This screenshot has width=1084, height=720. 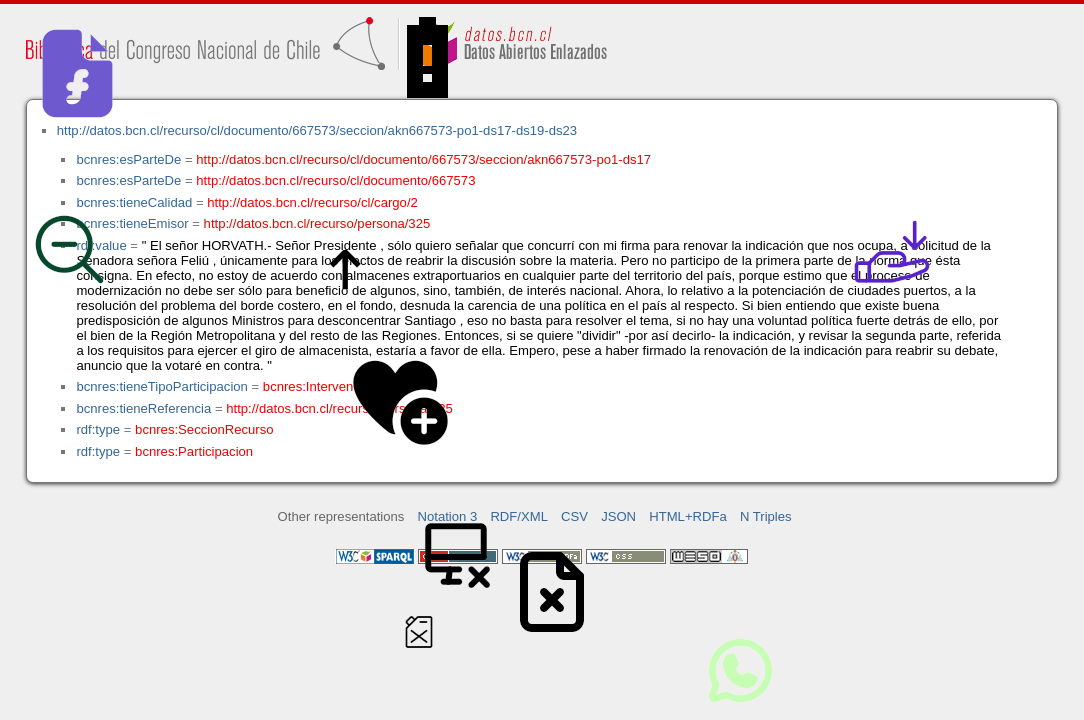 I want to click on add to favorites, so click(x=400, y=397).